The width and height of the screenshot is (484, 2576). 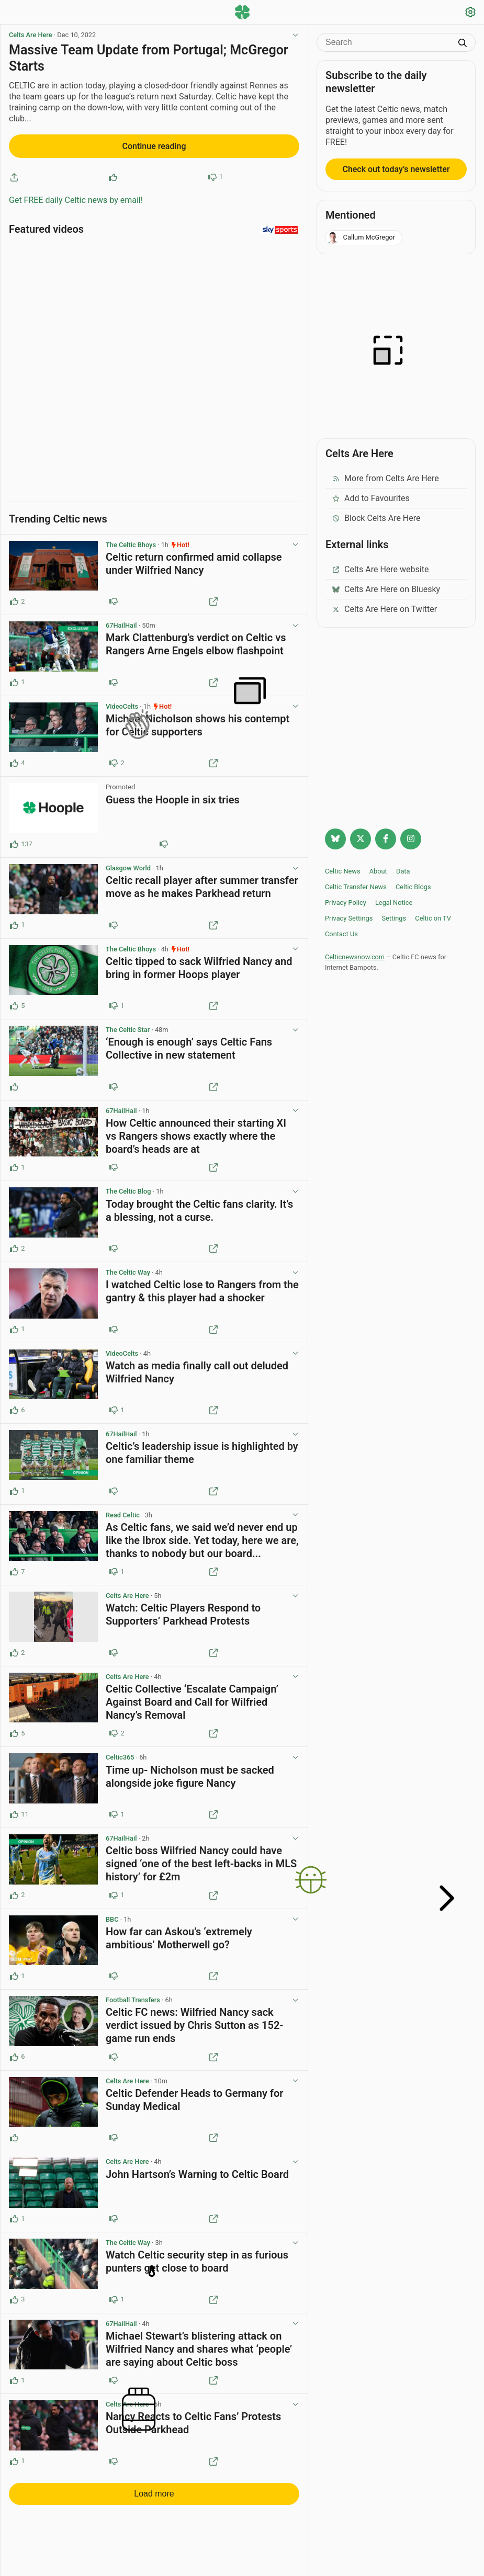 What do you see at coordinates (139, 2409) in the screenshot?
I see `view or manage stored items` at bounding box center [139, 2409].